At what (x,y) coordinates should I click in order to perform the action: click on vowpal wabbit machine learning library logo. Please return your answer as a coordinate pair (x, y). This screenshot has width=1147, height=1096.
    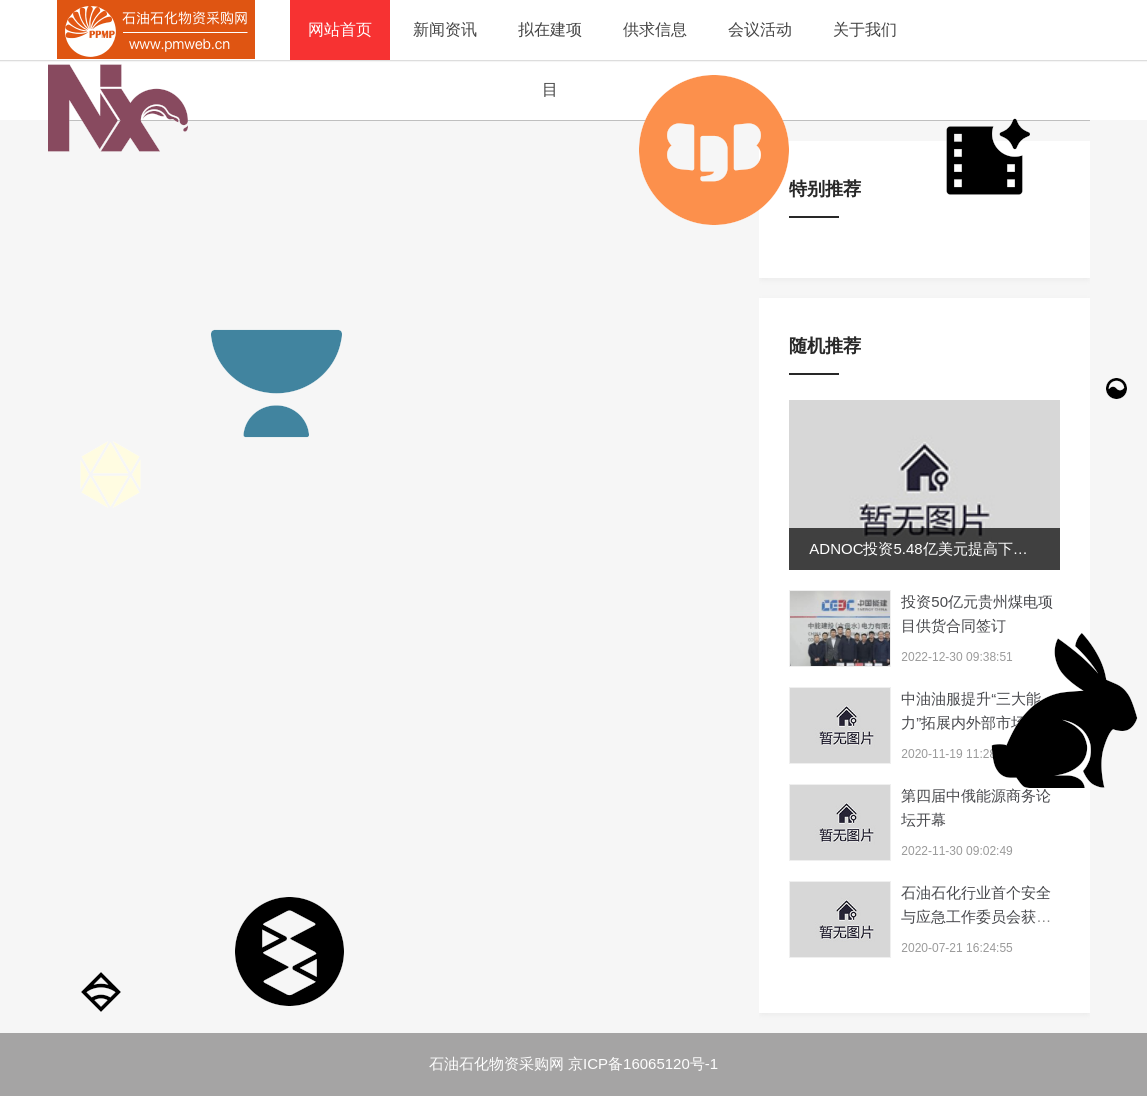
    Looking at the image, I should click on (1064, 710).